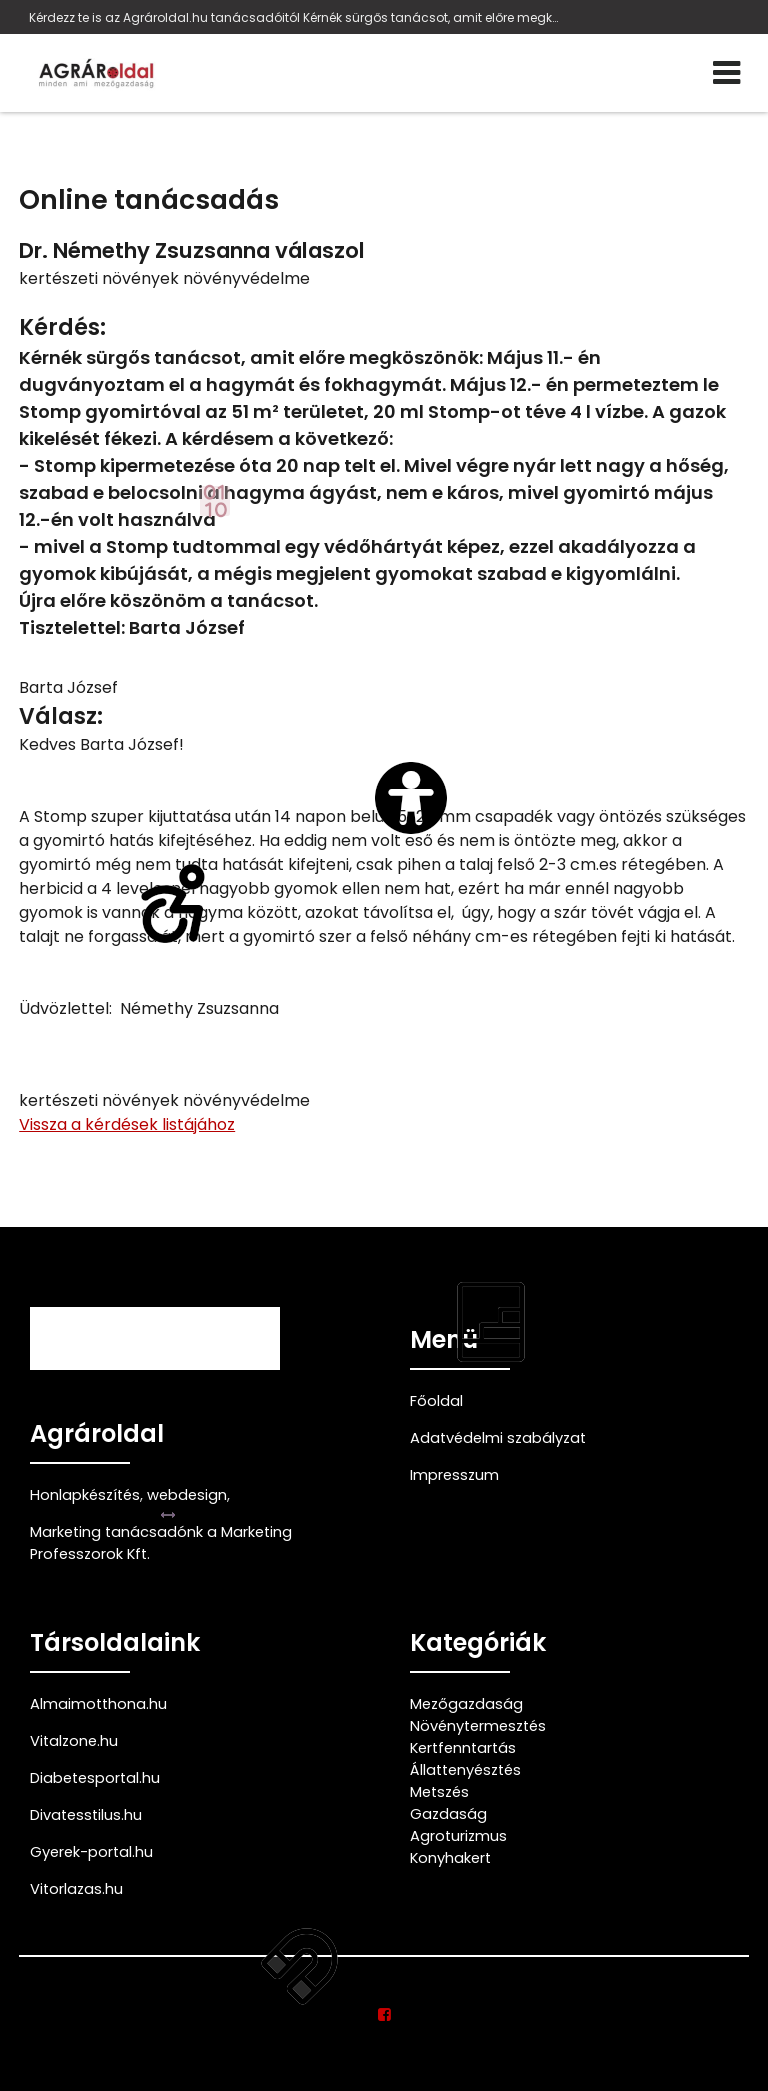 The width and height of the screenshot is (768, 2091). I want to click on view or edit binary data, so click(215, 501).